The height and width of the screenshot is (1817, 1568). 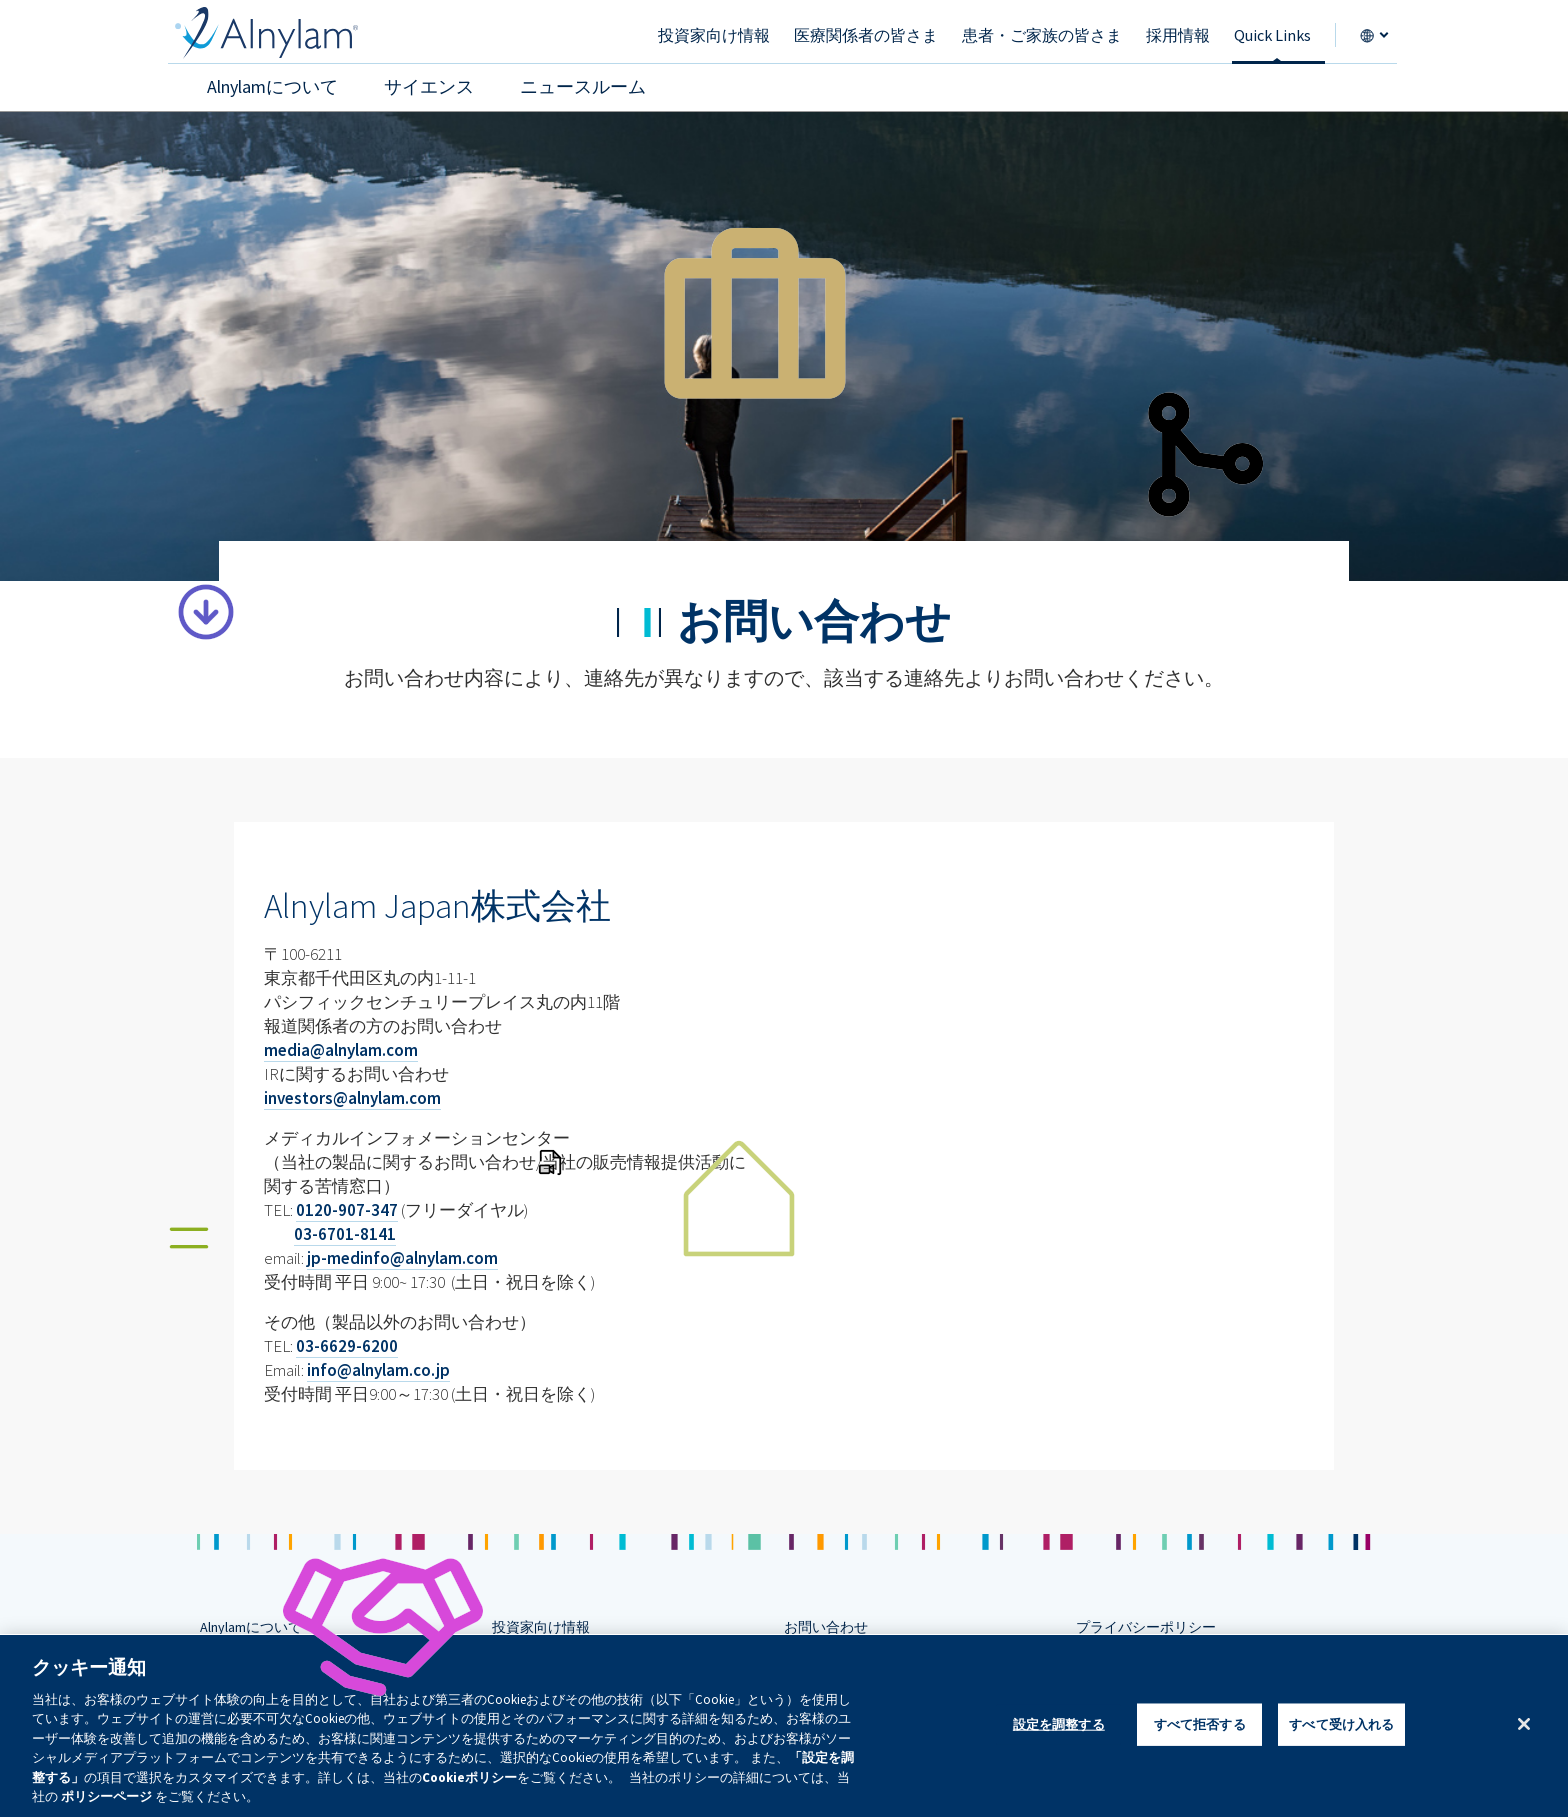 What do you see at coordinates (550, 1162) in the screenshot?
I see `video file attachment` at bounding box center [550, 1162].